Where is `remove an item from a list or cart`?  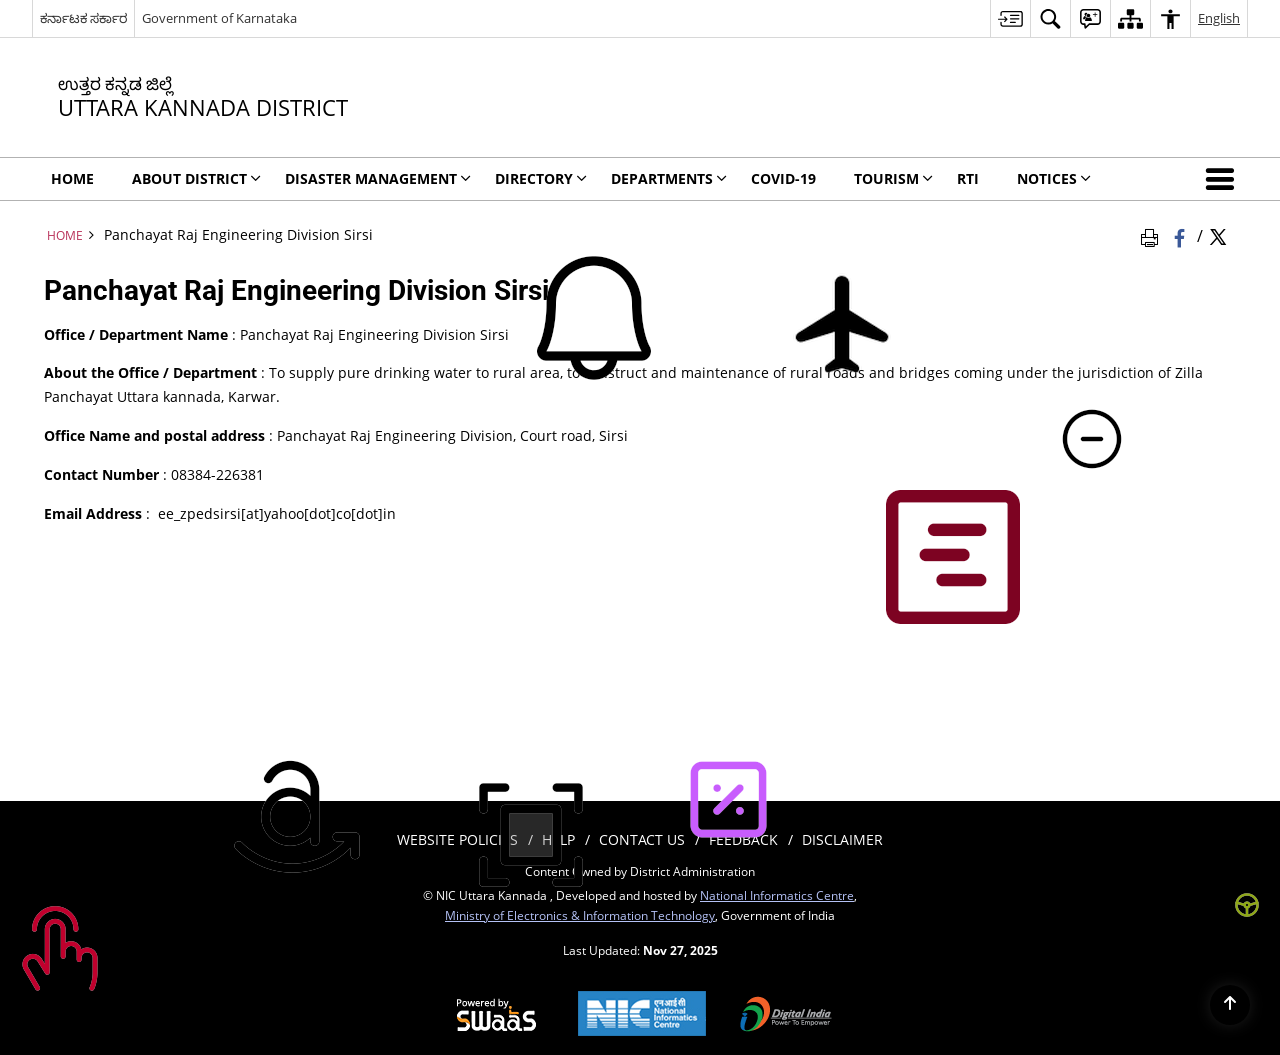
remove an item from a list or cart is located at coordinates (1092, 439).